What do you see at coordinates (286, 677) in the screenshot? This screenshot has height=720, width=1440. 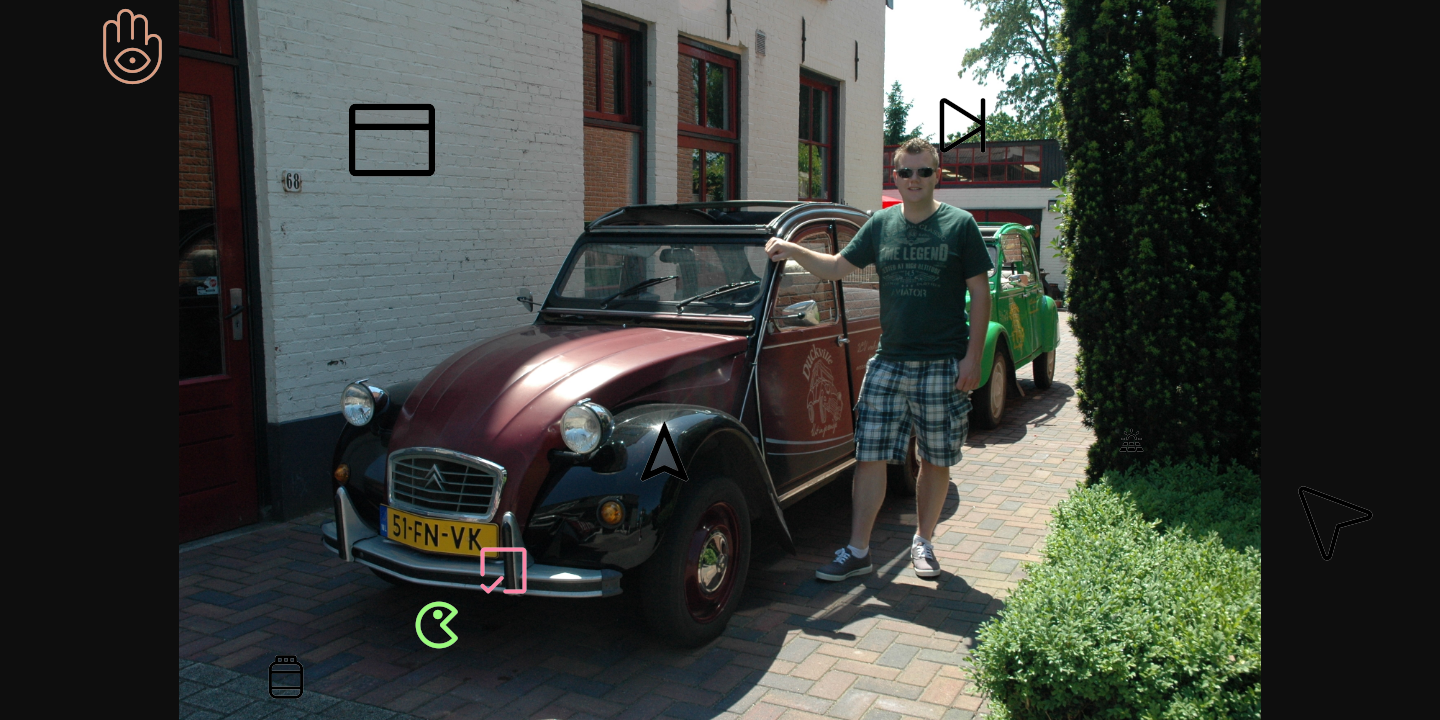 I see `view product or container details` at bounding box center [286, 677].